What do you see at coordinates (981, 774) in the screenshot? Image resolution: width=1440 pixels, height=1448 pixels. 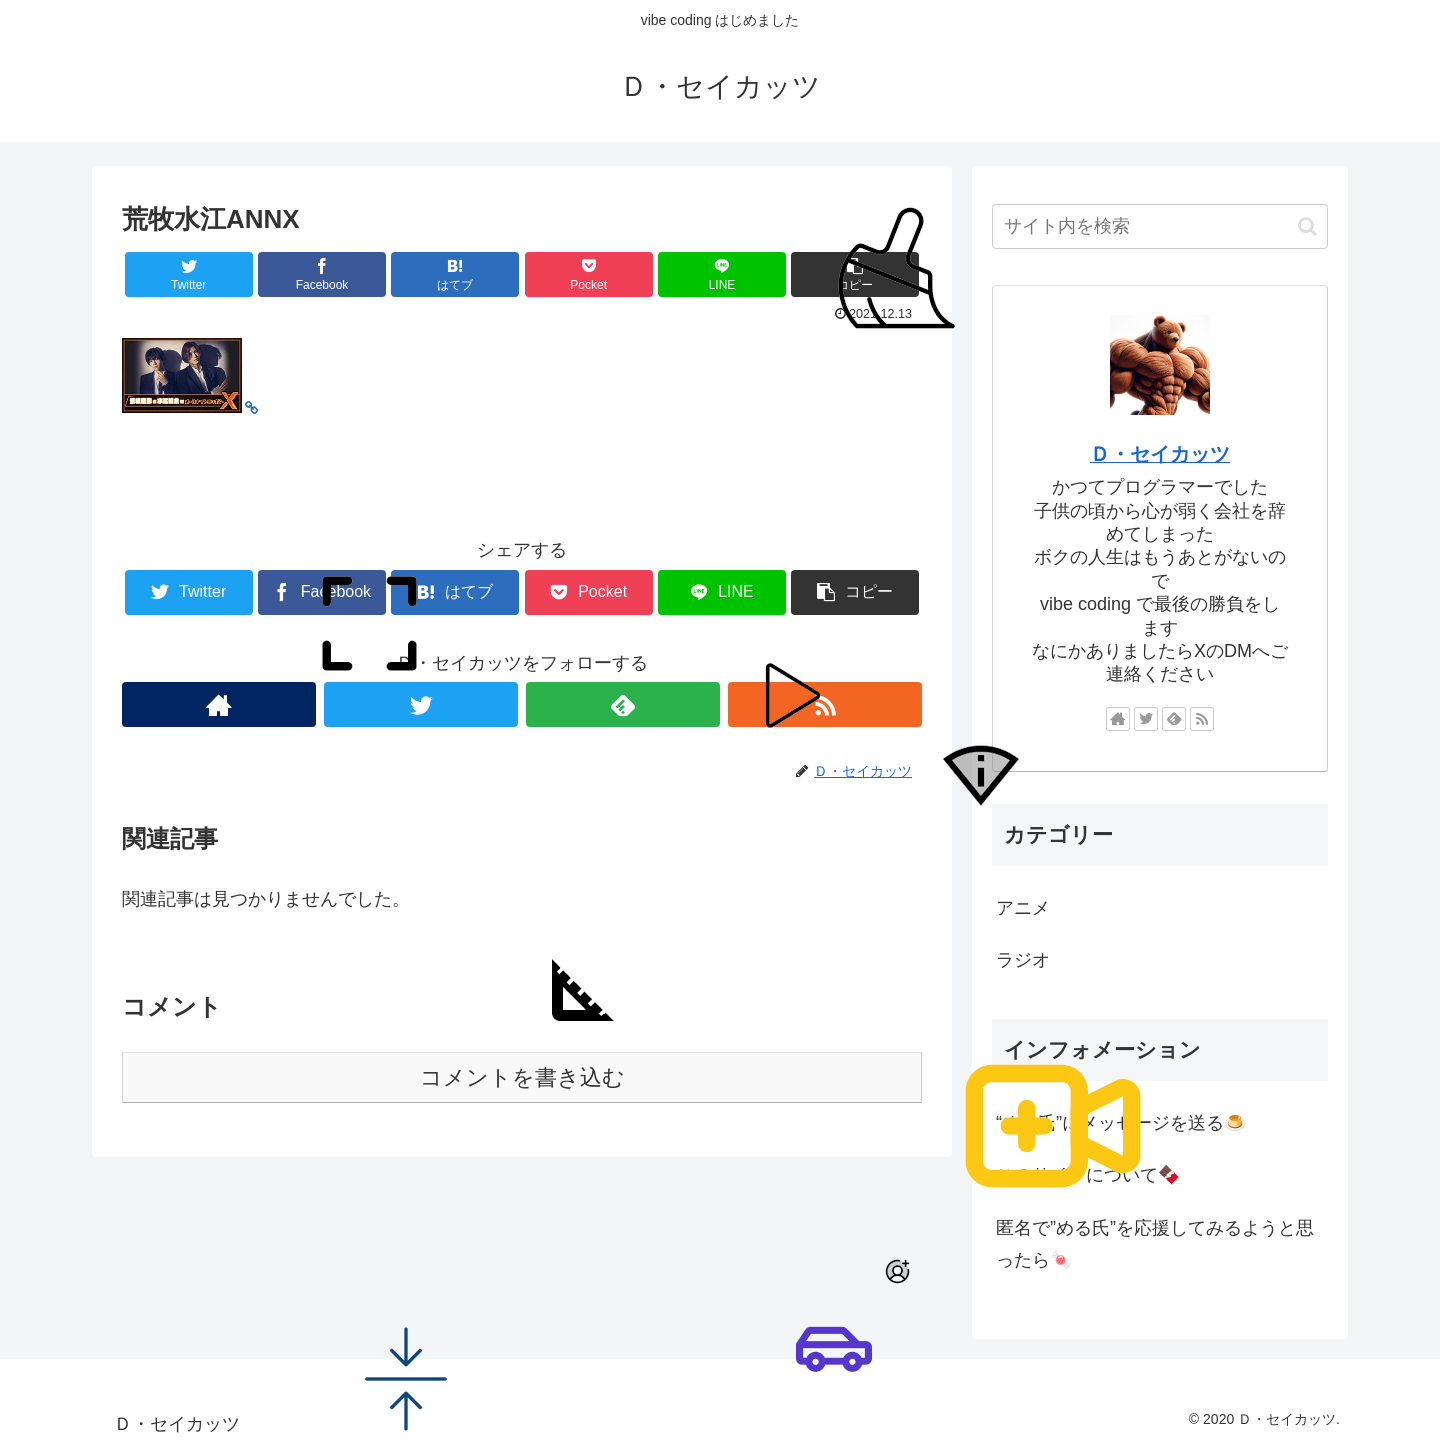 I see `view wifi network information` at bounding box center [981, 774].